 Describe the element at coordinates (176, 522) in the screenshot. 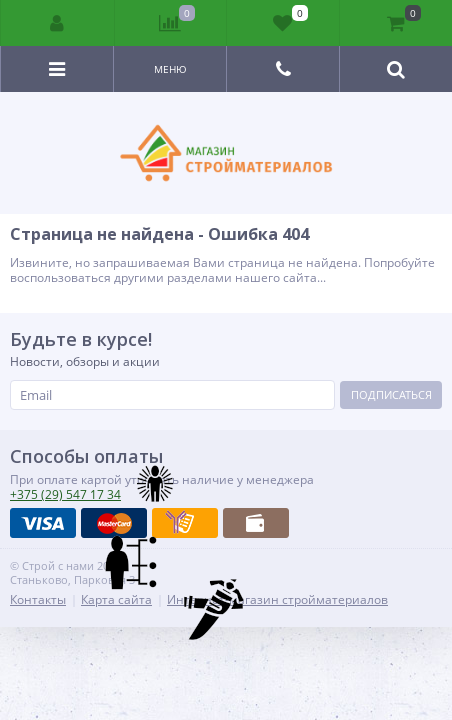

I see `view immune system or antibody information` at that location.